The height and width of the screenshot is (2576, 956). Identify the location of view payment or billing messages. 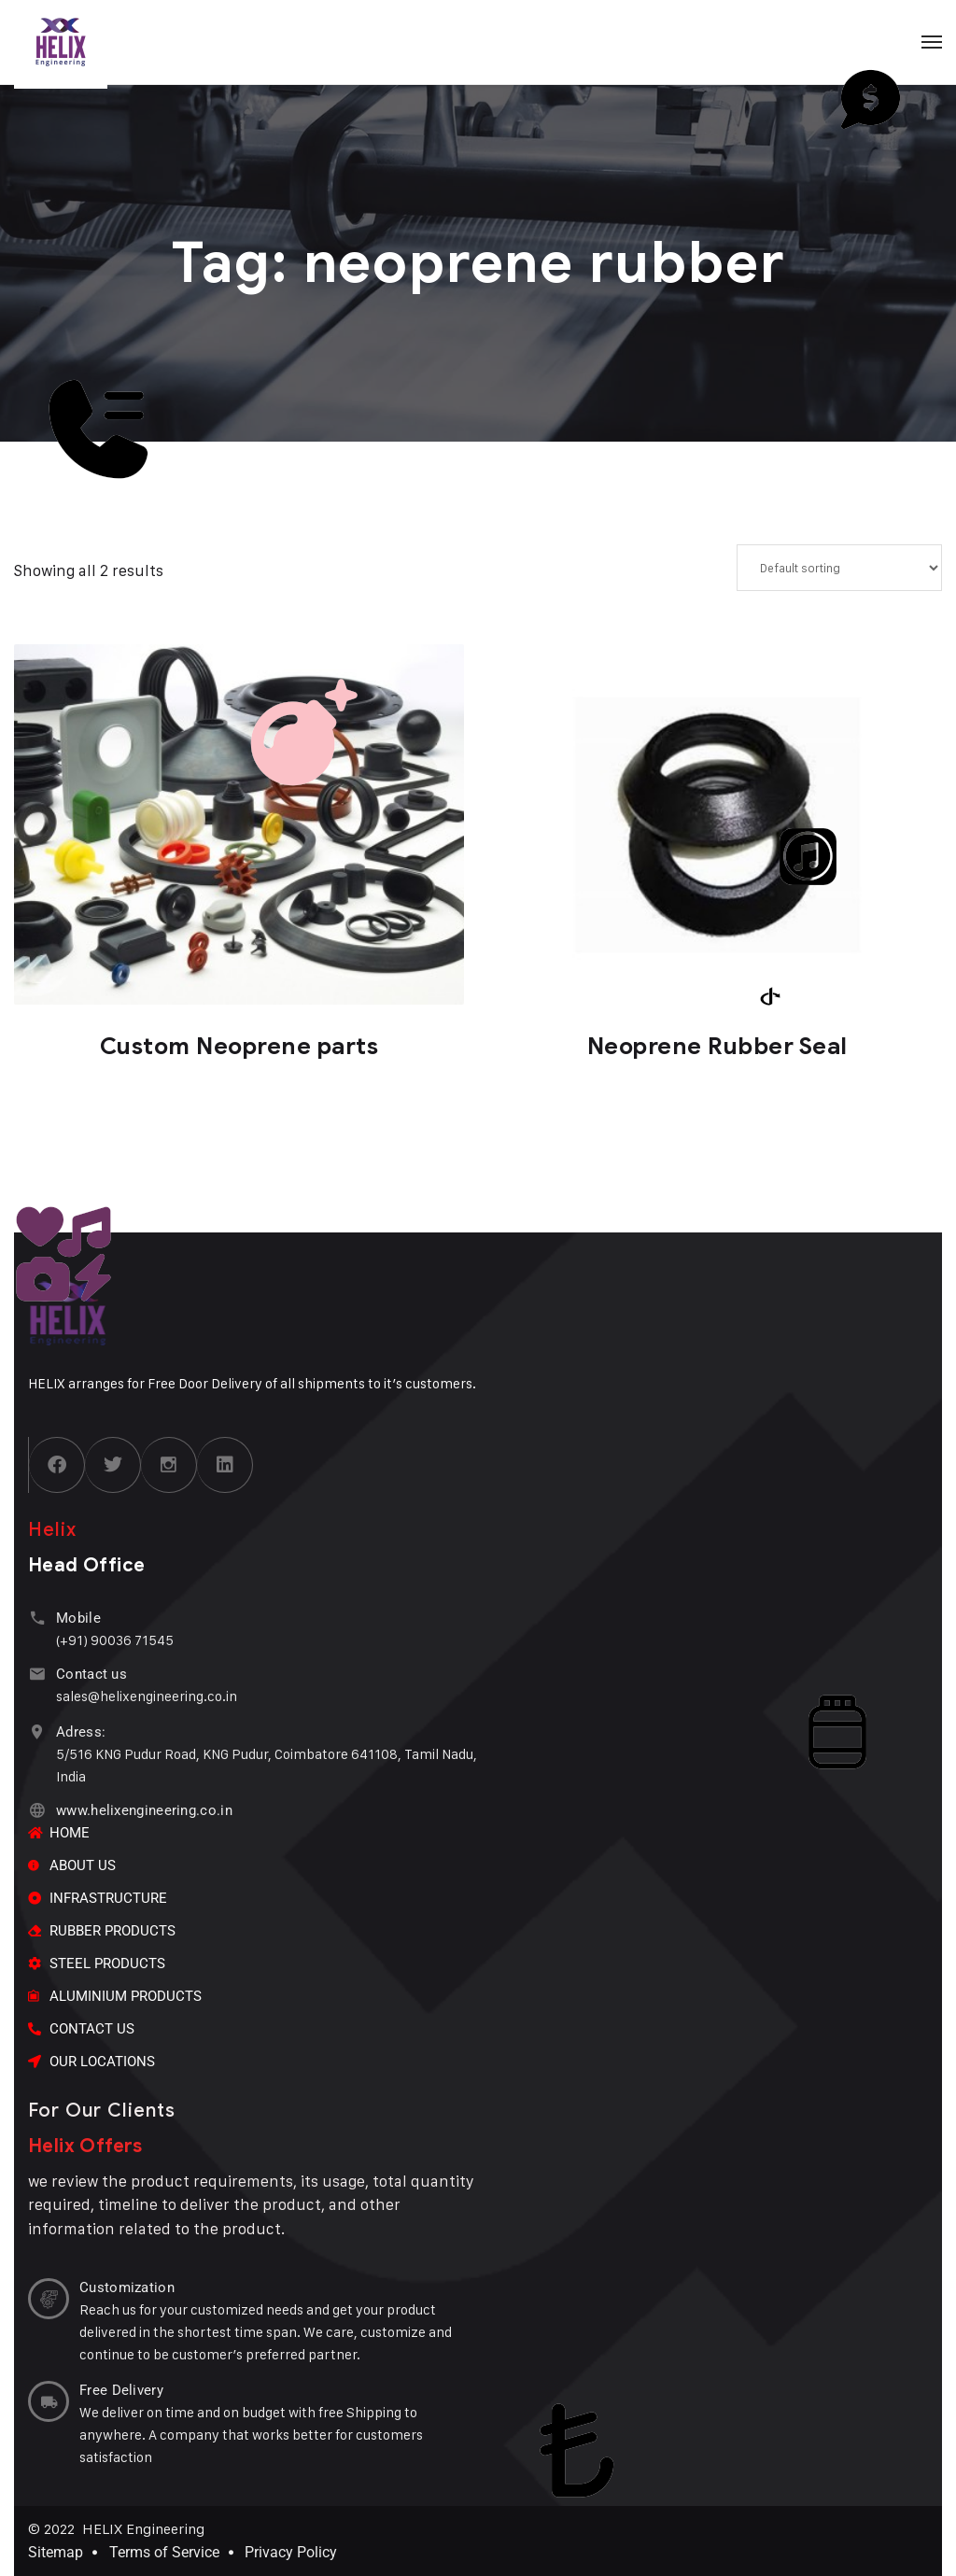
(870, 99).